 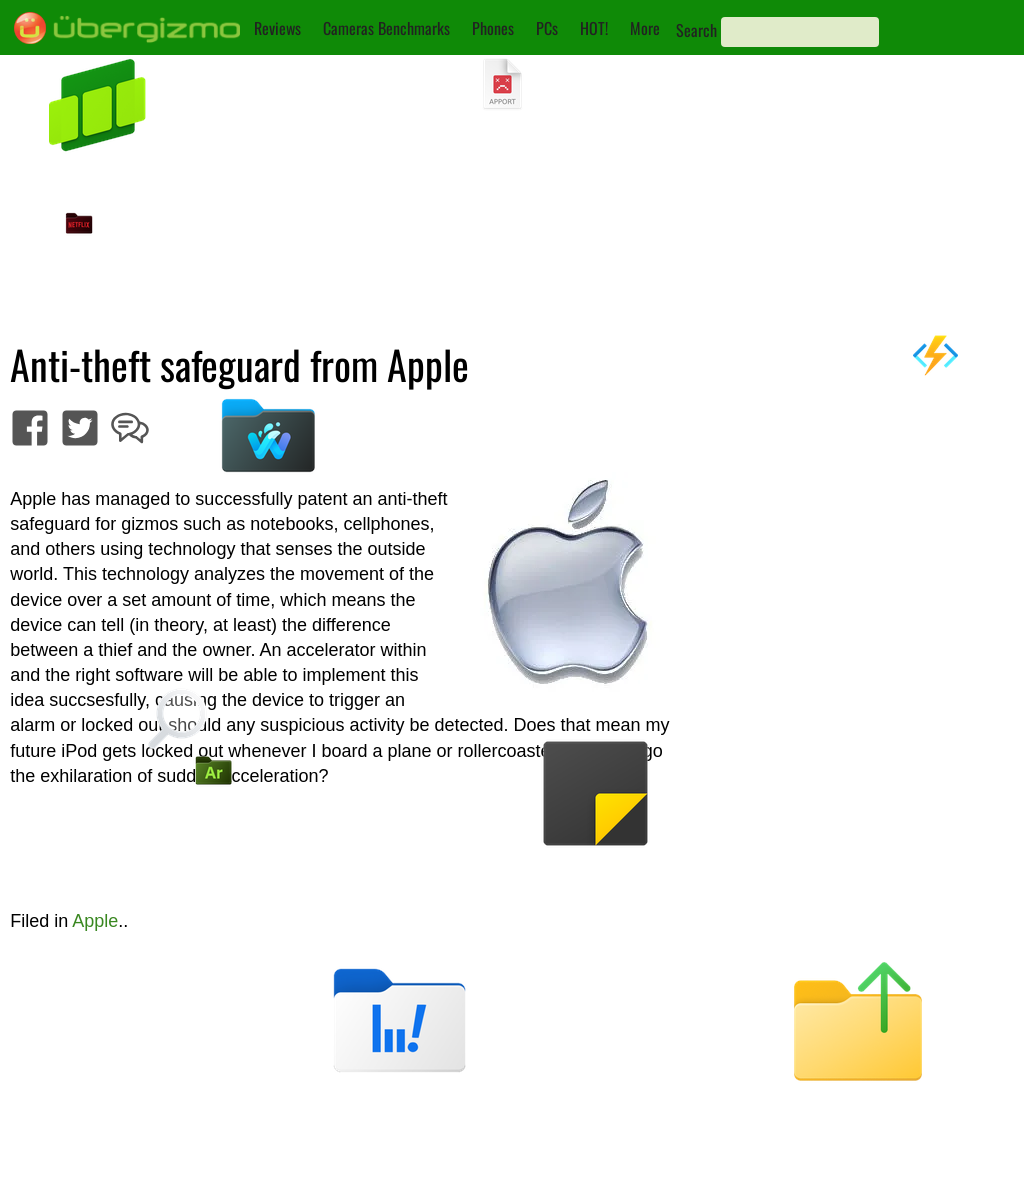 What do you see at coordinates (502, 84) in the screenshot?
I see `apport crash report file` at bounding box center [502, 84].